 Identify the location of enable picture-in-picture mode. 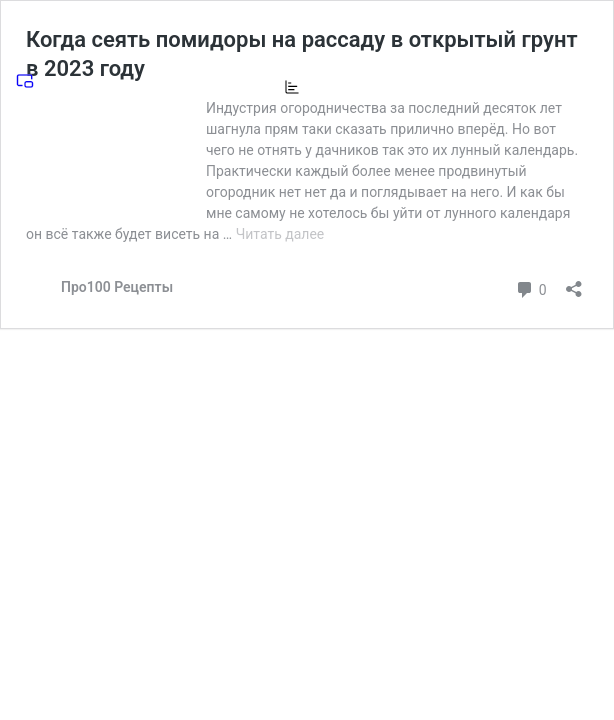
(25, 81).